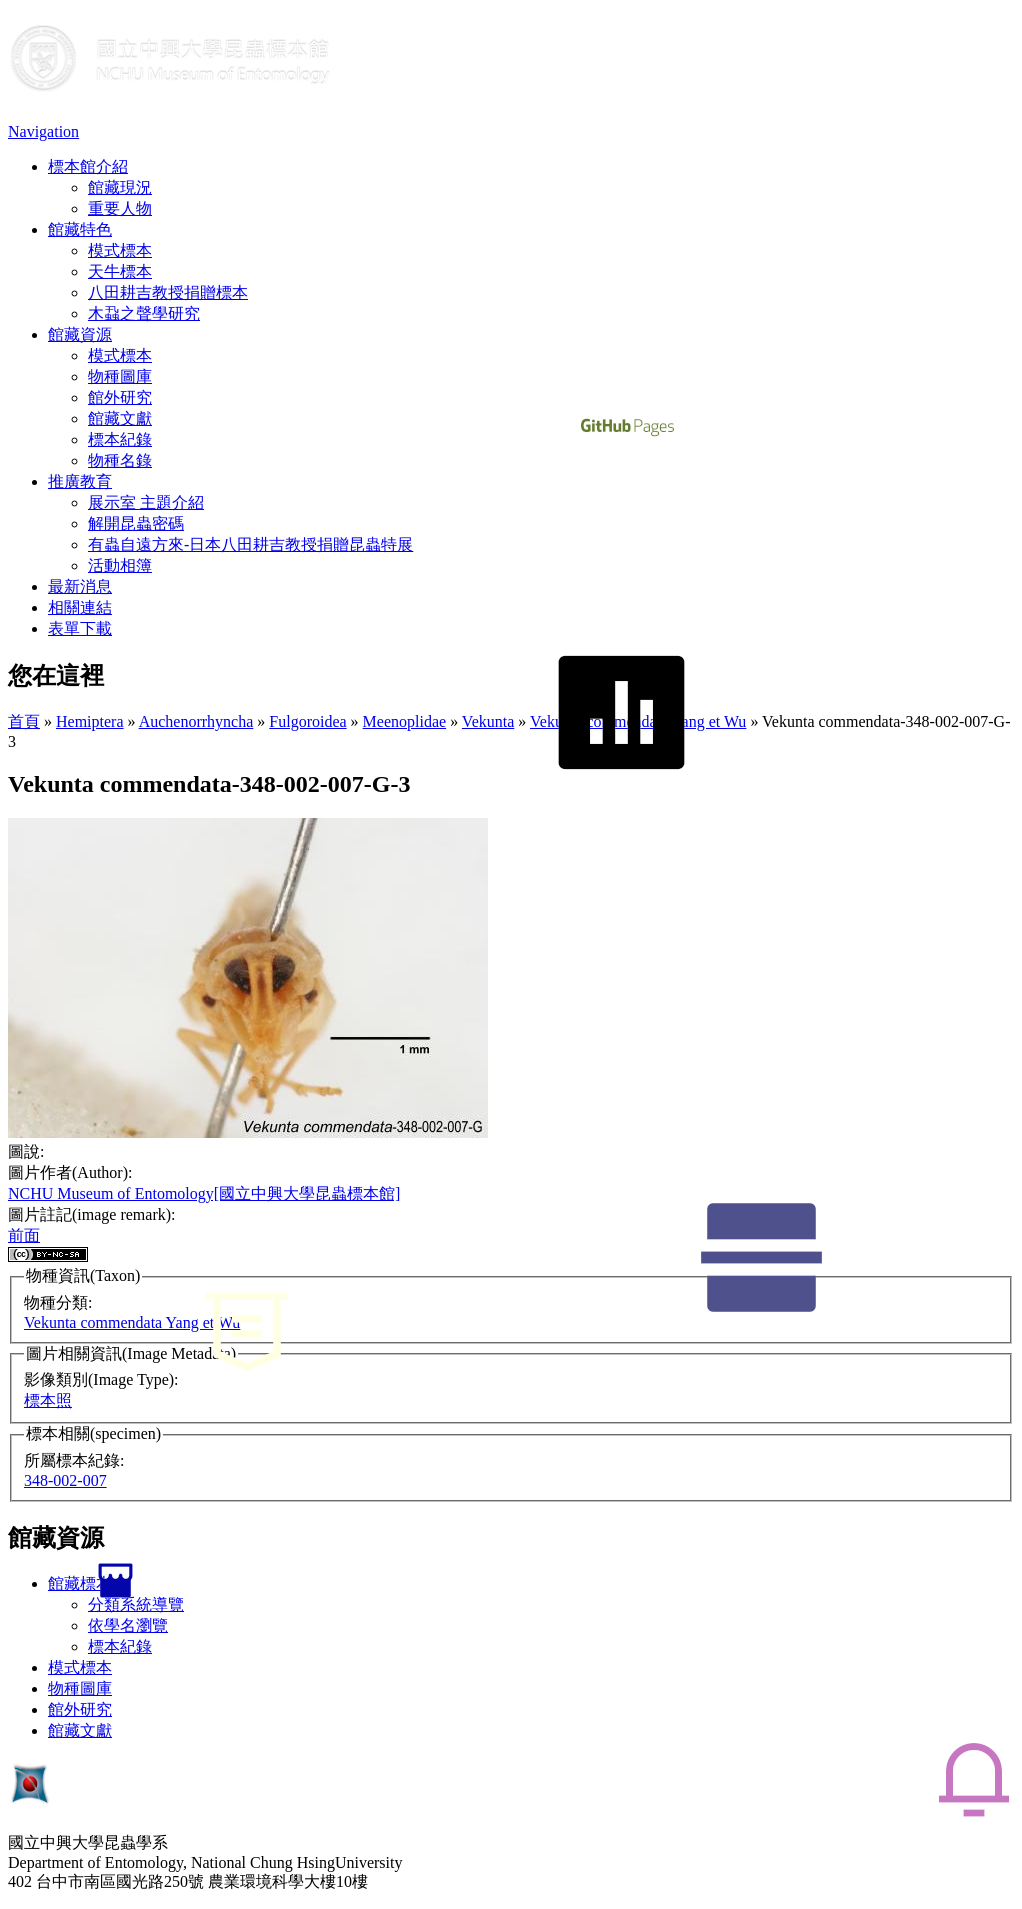 The image size is (1022, 1909). I want to click on scan a QR code, so click(761, 1257).